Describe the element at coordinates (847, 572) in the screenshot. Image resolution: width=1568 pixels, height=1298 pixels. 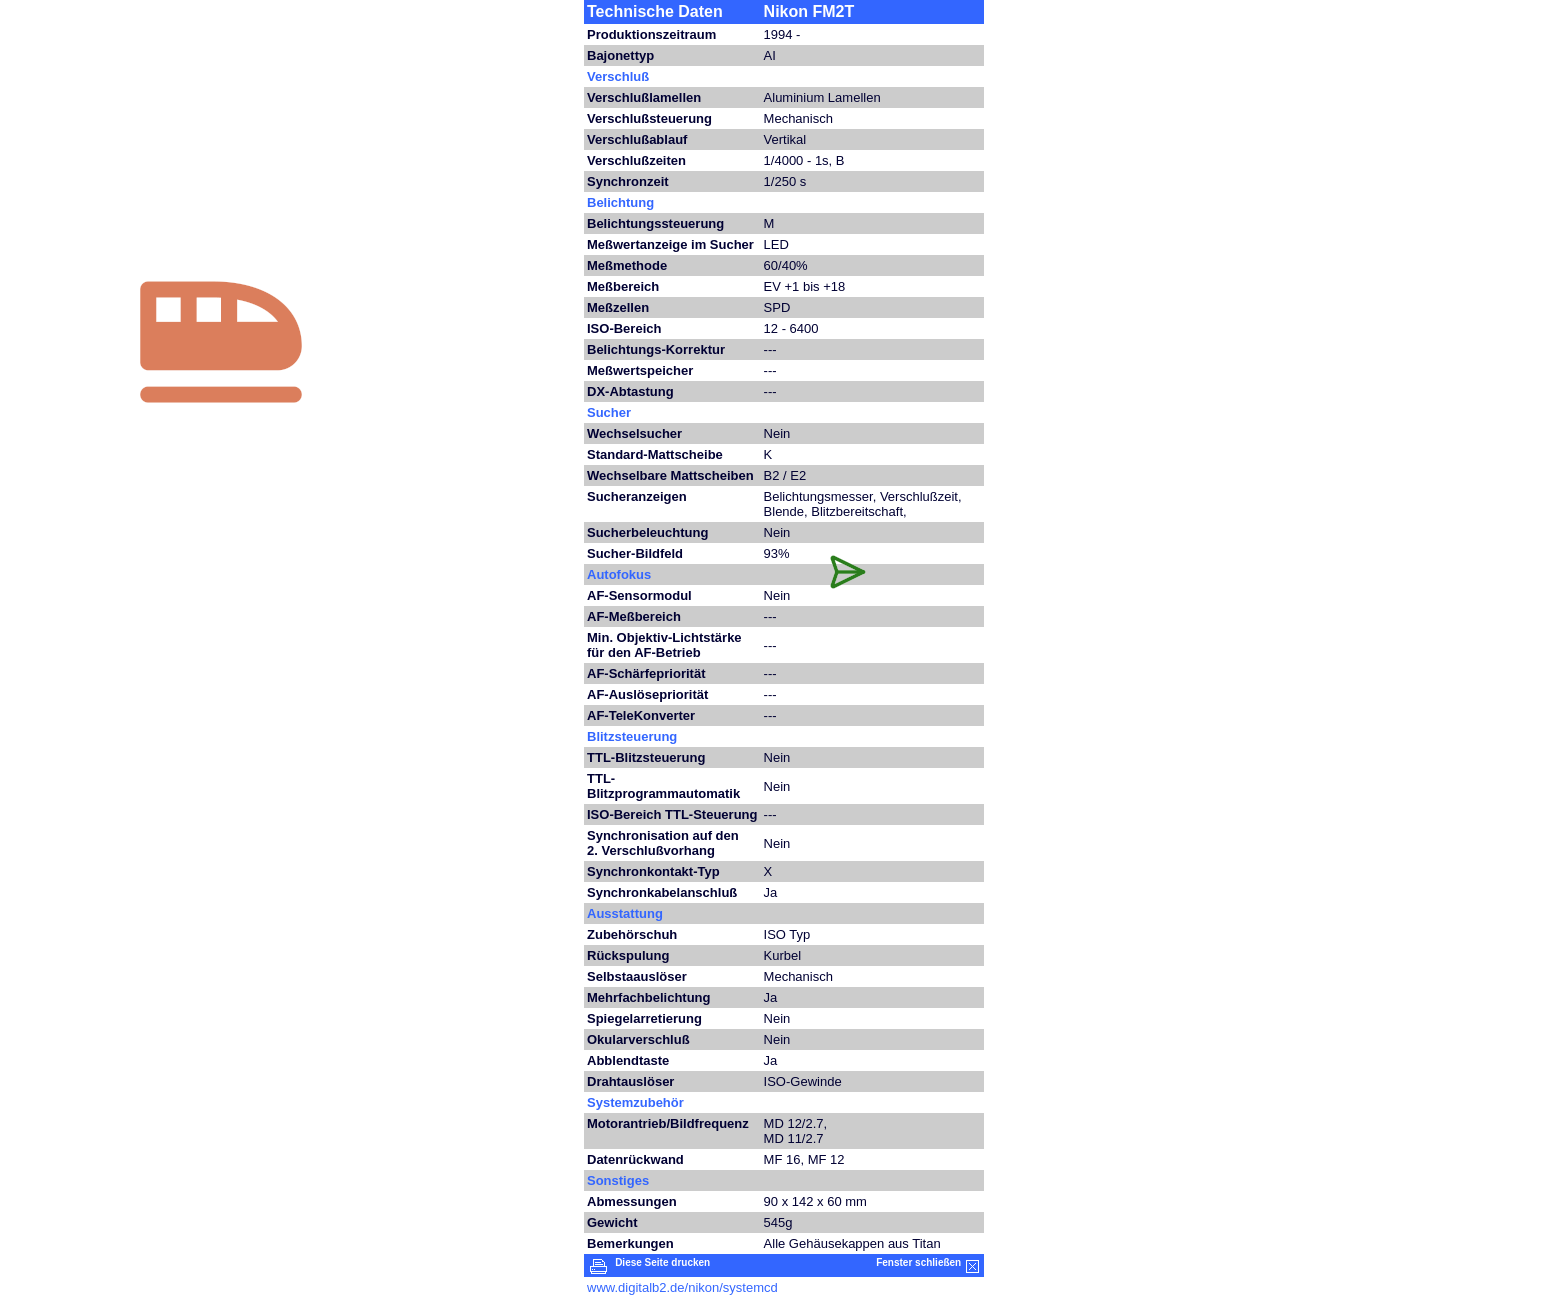
I see `send a message` at that location.